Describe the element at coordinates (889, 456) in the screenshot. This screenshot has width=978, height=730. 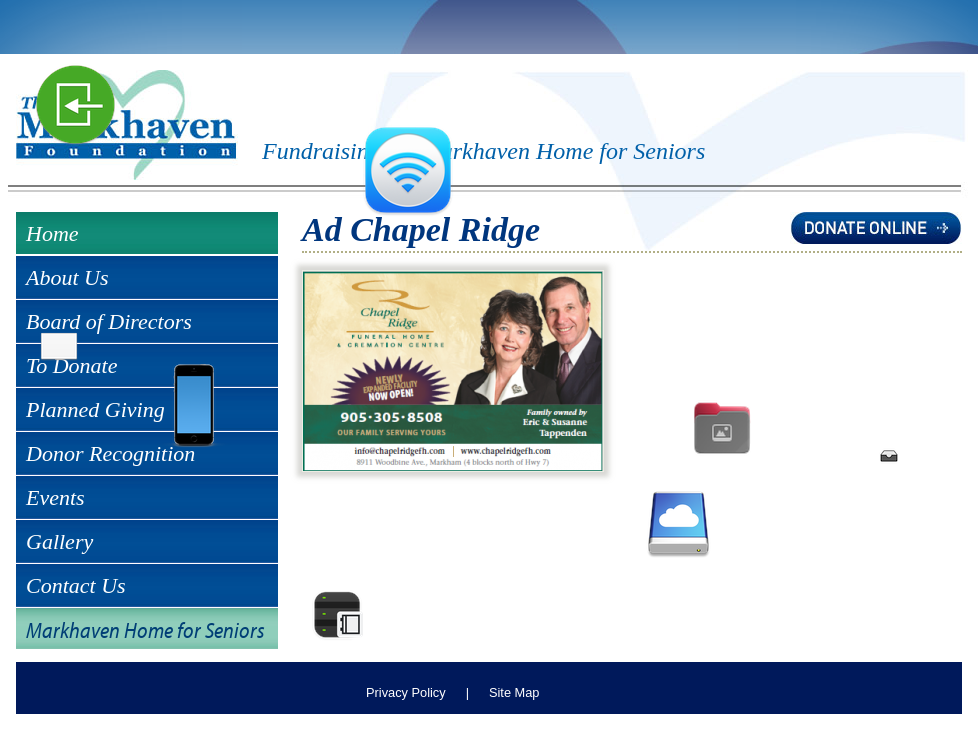
I see `view your inbox messages` at that location.